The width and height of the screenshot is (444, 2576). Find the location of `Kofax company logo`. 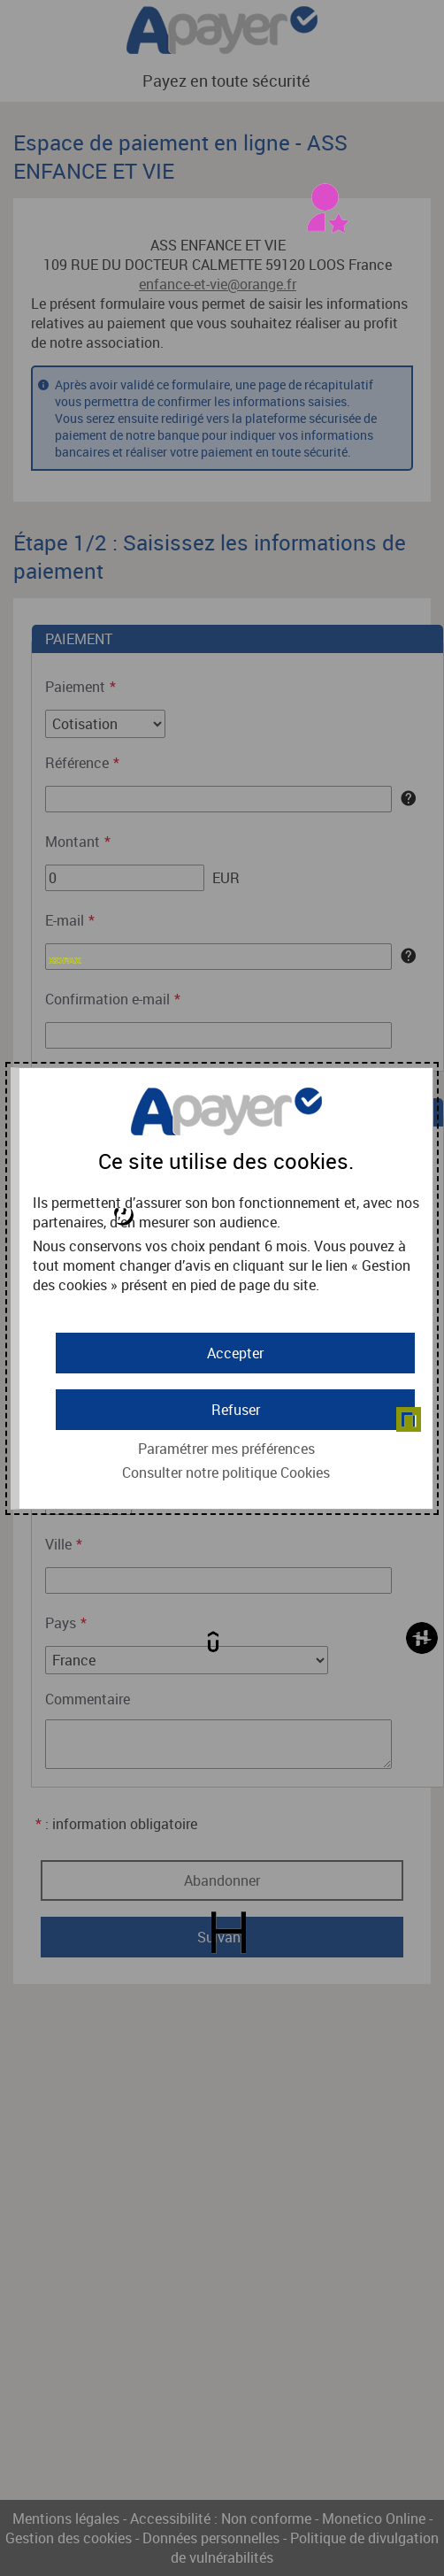

Kofax company logo is located at coordinates (65, 960).